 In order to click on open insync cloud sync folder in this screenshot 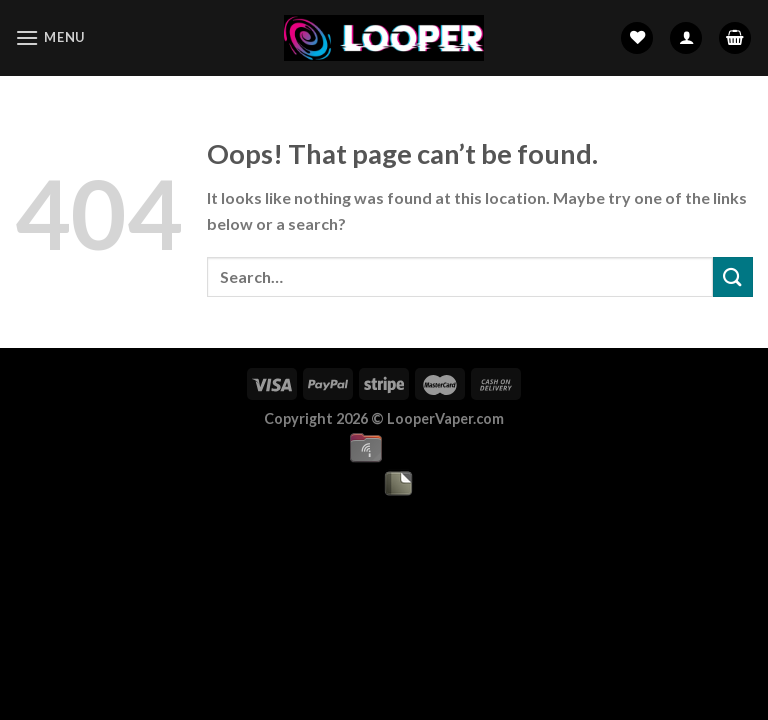, I will do `click(366, 447)`.